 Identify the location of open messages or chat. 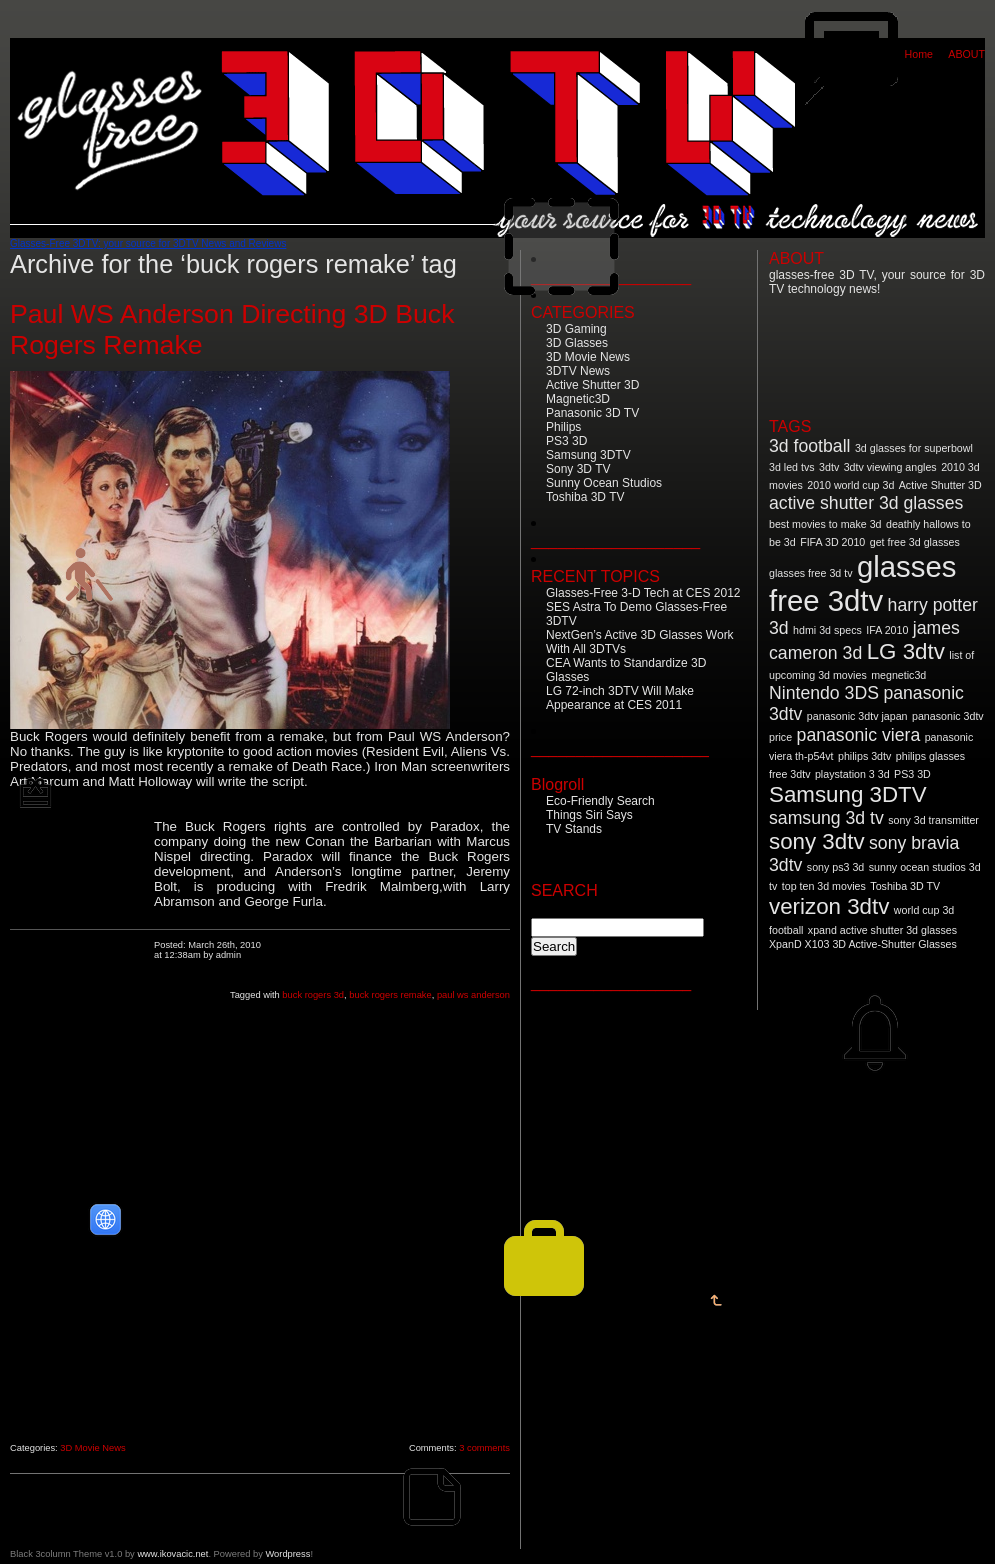
(851, 58).